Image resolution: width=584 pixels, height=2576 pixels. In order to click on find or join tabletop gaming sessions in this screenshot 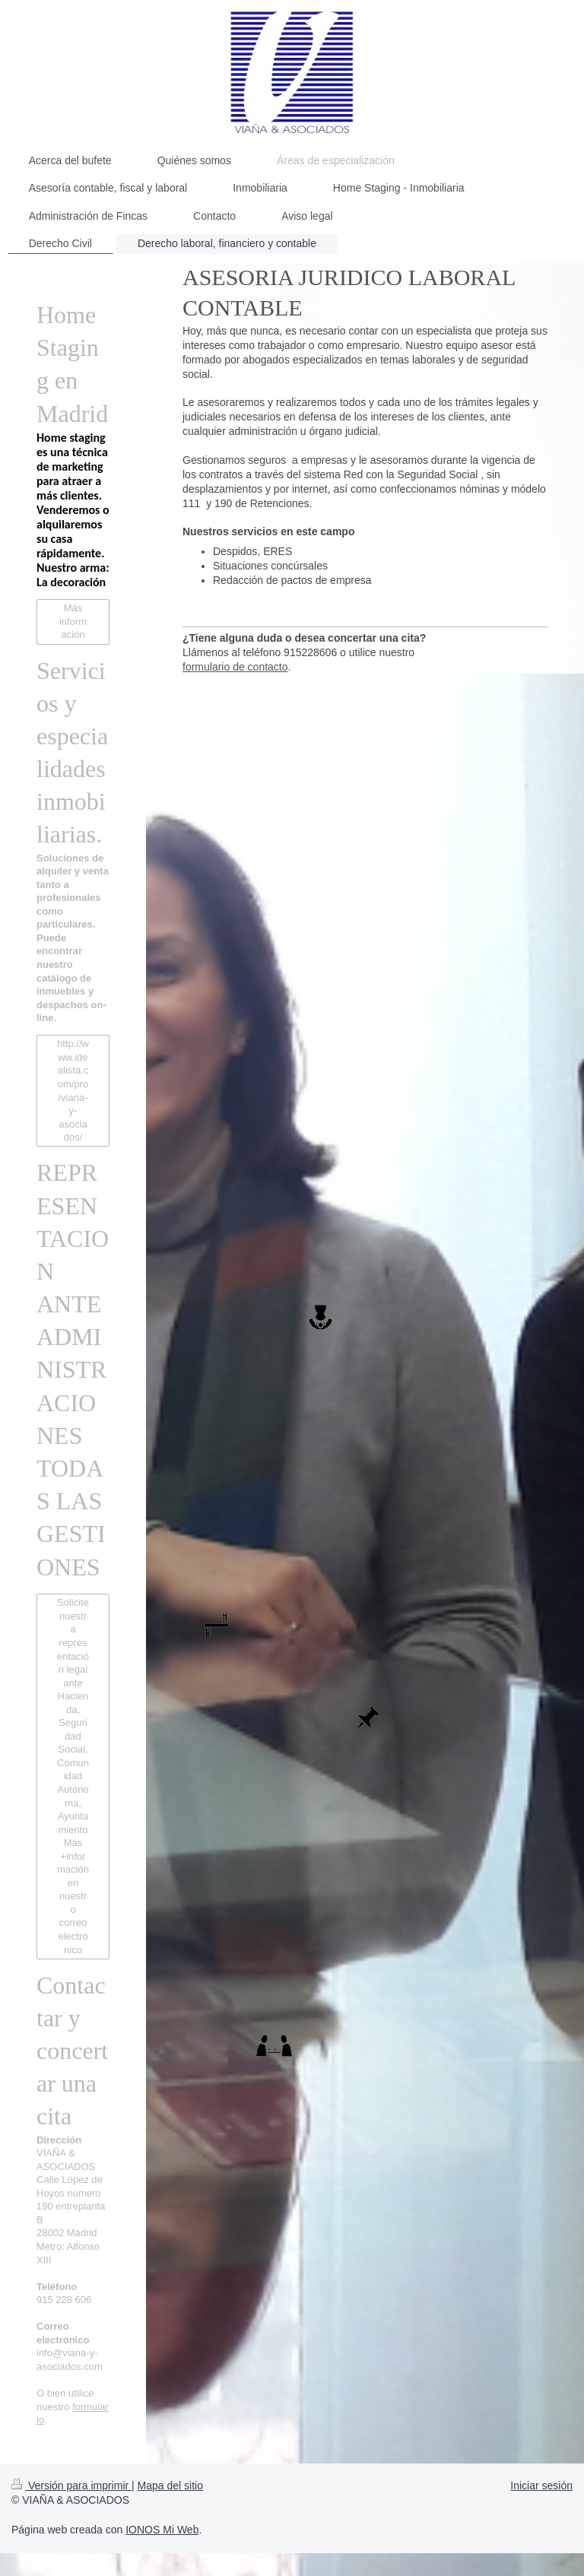, I will do `click(274, 2045)`.